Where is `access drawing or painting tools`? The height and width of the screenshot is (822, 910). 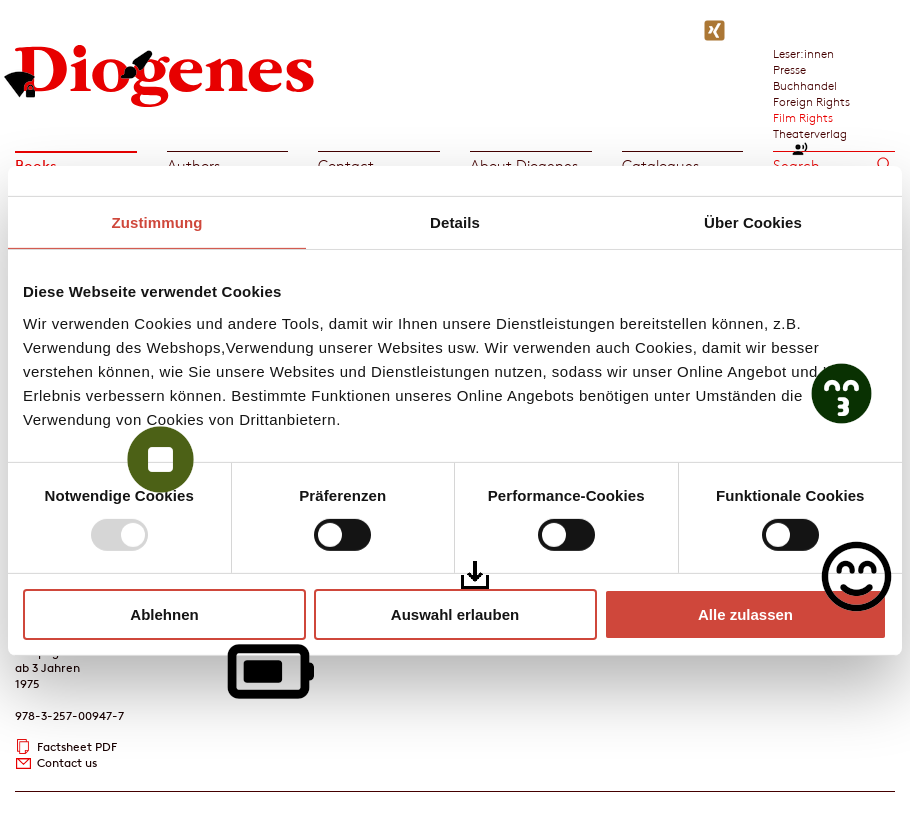
access drawing or painting tools is located at coordinates (136, 64).